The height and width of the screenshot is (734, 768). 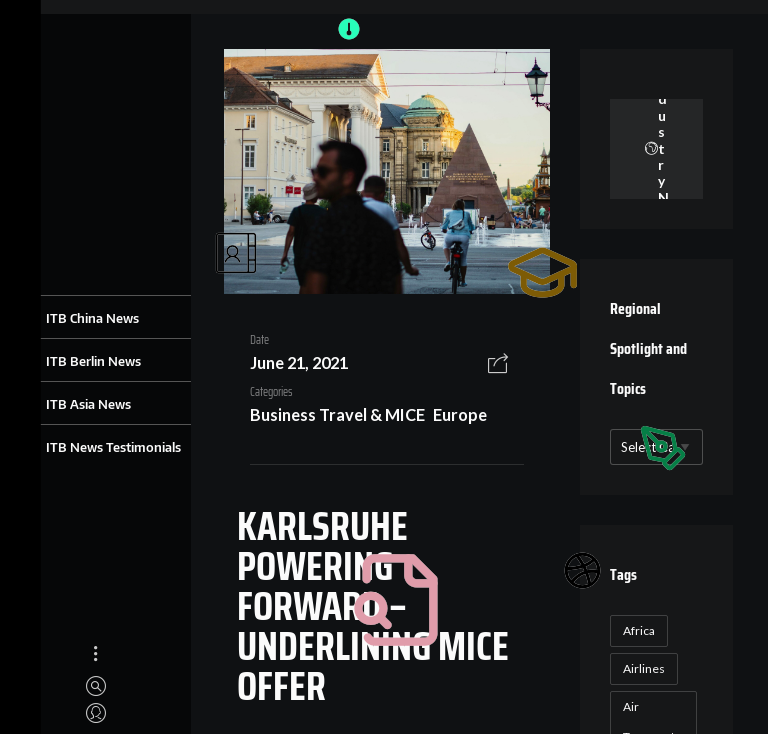 What do you see at coordinates (663, 448) in the screenshot?
I see `access vector drawing tools` at bounding box center [663, 448].